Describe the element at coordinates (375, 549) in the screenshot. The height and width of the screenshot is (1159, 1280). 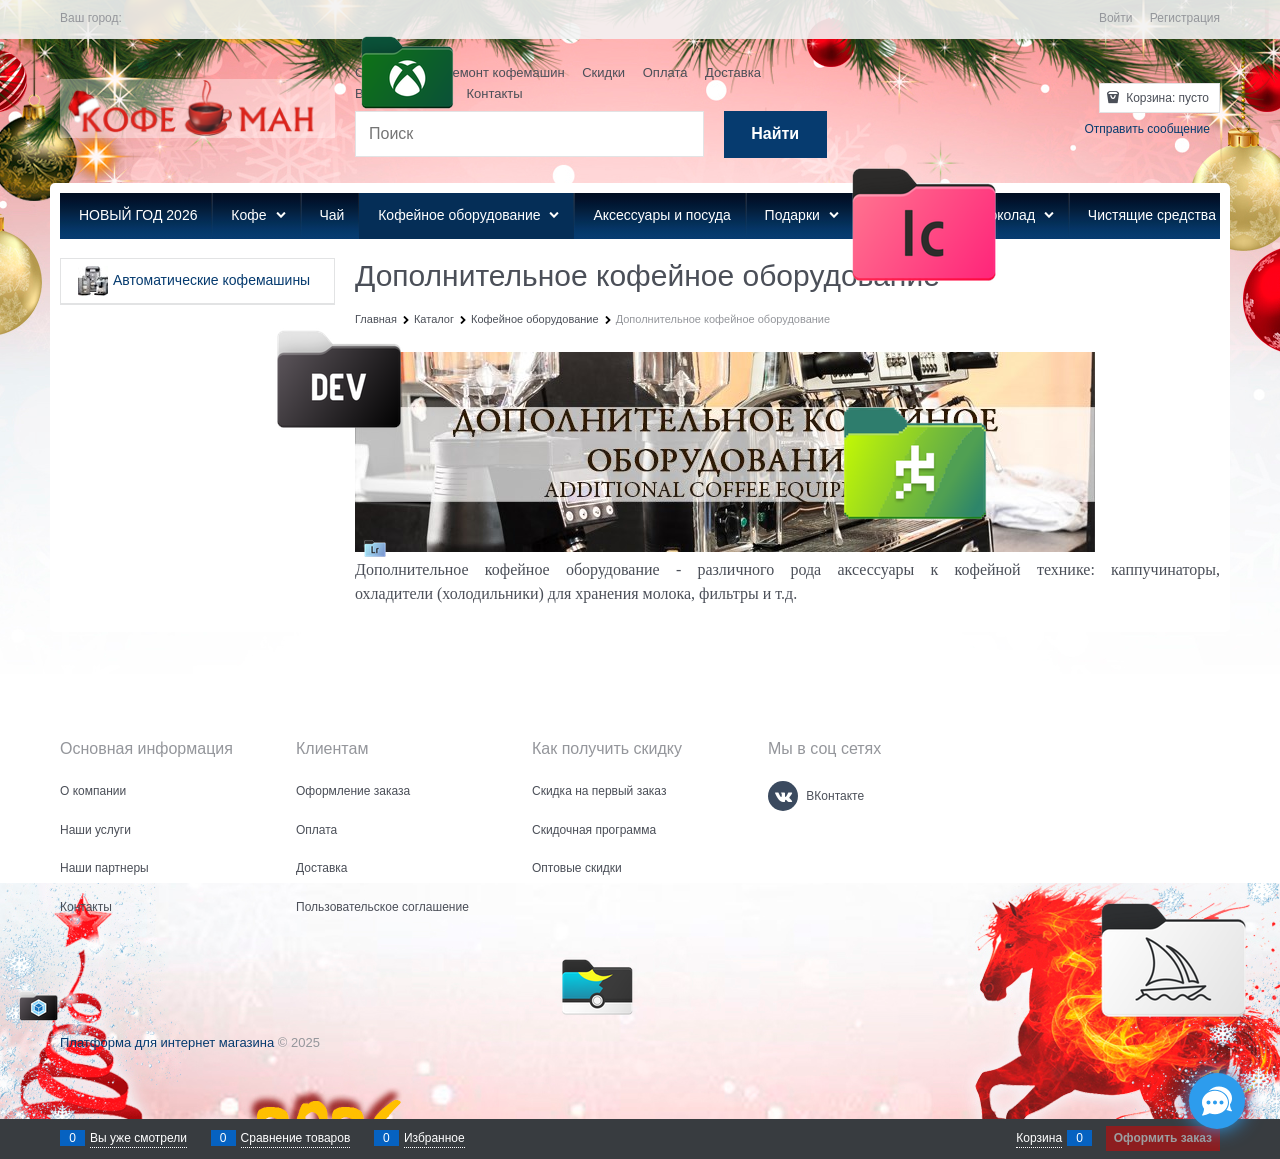
I see `open folder containing Adobe Lightroom files` at that location.